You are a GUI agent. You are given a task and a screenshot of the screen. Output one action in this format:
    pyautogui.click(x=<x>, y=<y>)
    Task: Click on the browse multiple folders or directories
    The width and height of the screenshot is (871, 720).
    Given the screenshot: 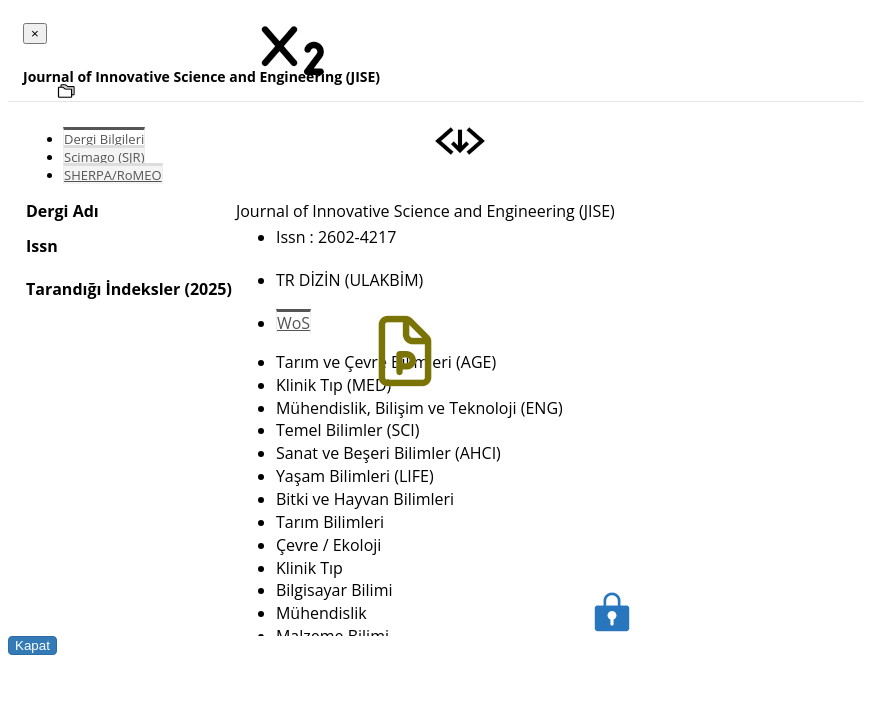 What is the action you would take?
    pyautogui.click(x=66, y=91)
    